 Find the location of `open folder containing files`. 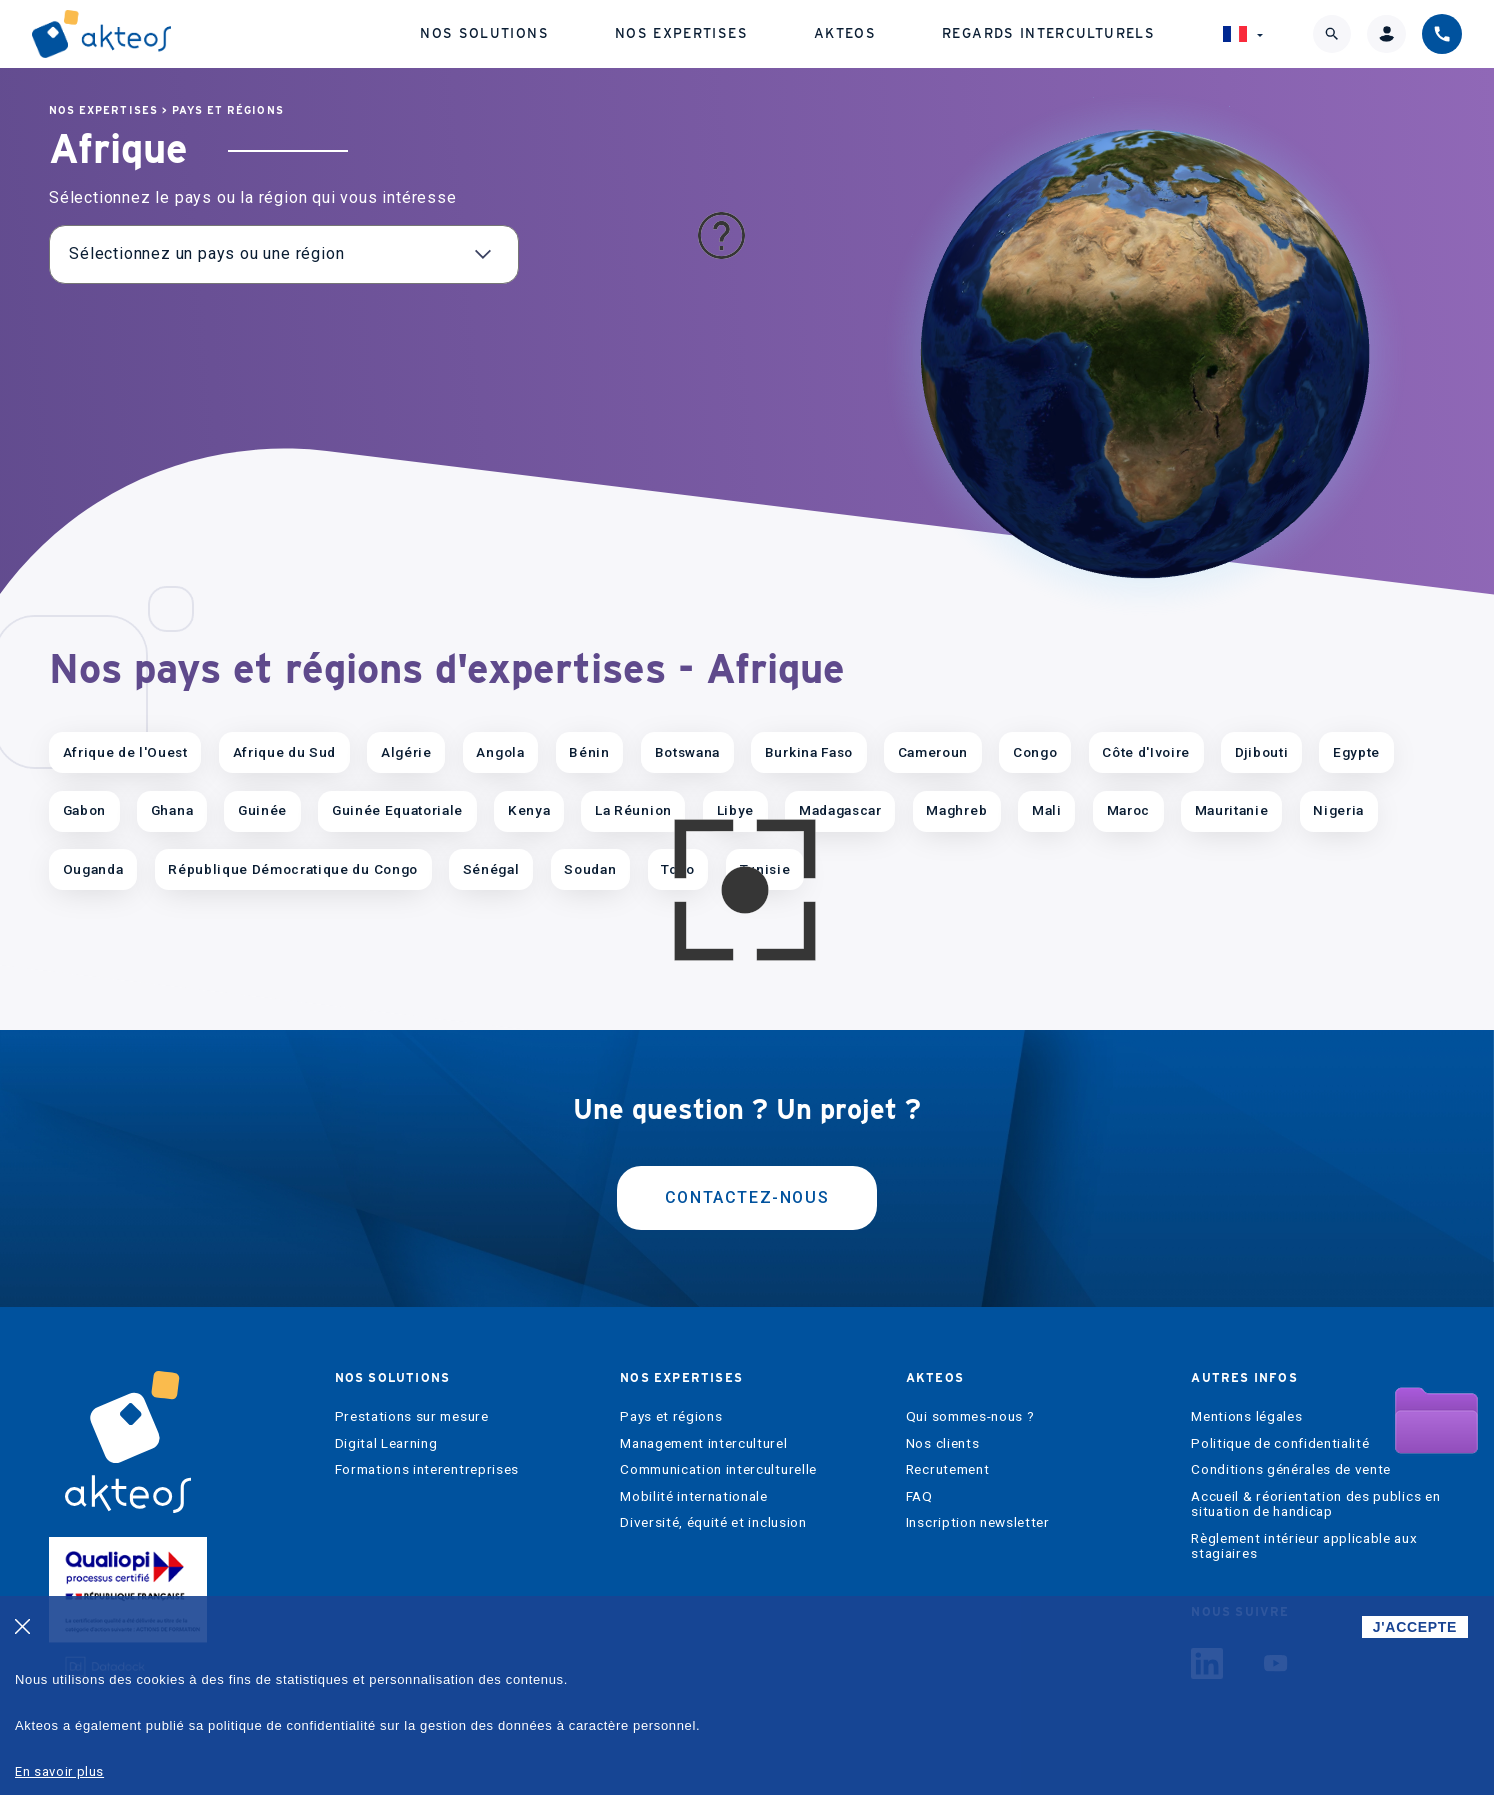

open folder containing files is located at coordinates (1436, 1420).